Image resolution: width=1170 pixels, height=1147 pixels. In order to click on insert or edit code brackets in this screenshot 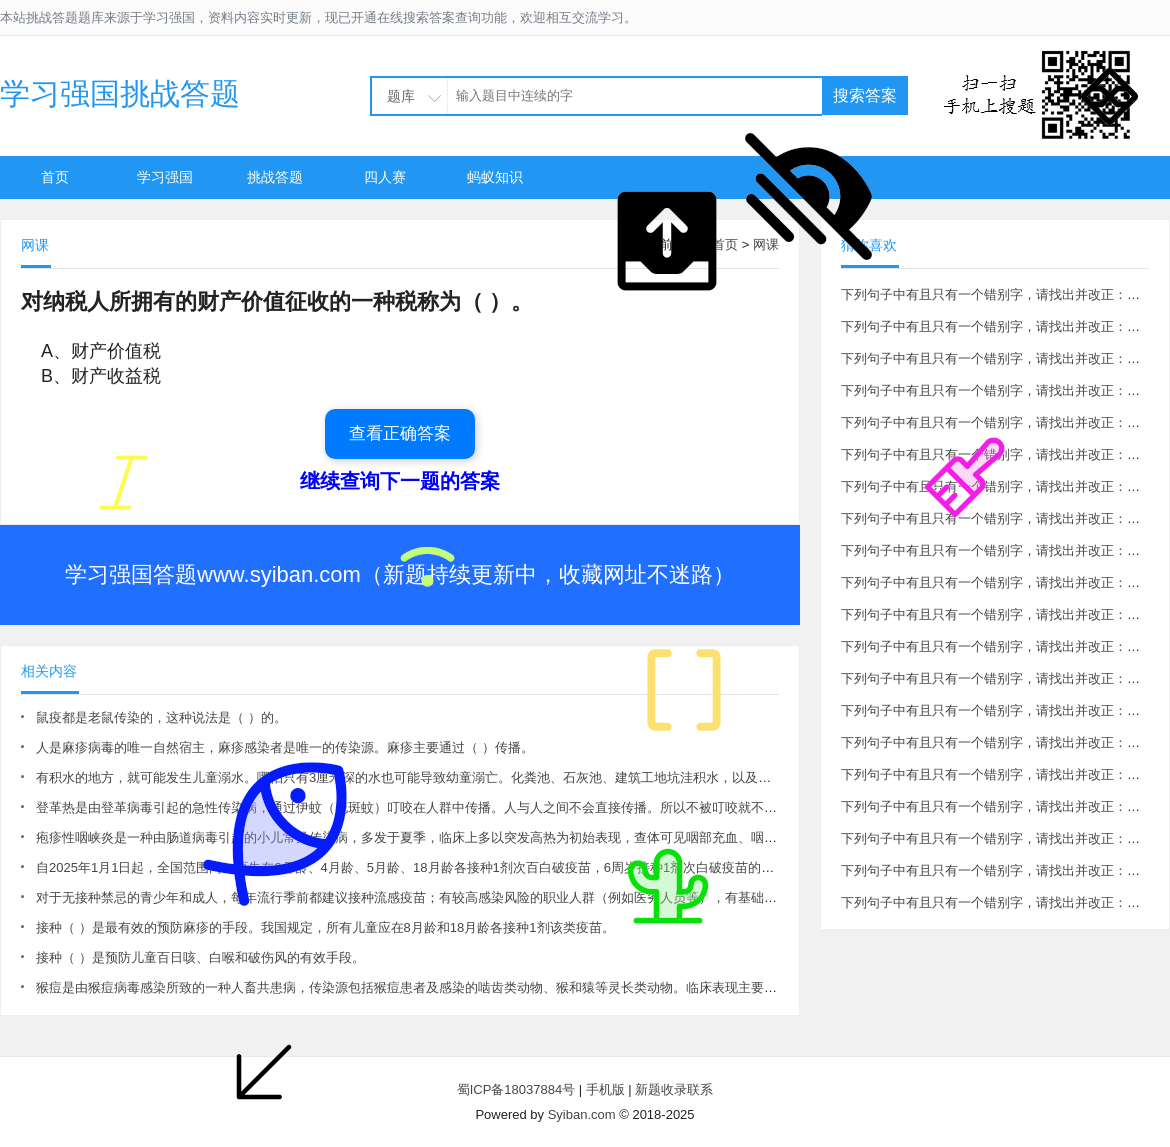, I will do `click(684, 690)`.